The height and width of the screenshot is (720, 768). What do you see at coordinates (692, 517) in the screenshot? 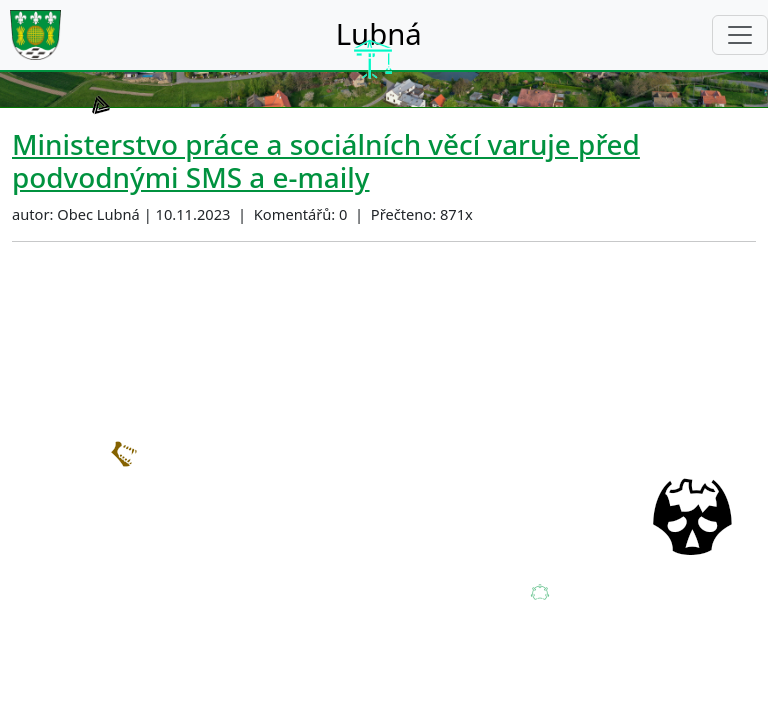
I see `indicates player death or game over state` at bounding box center [692, 517].